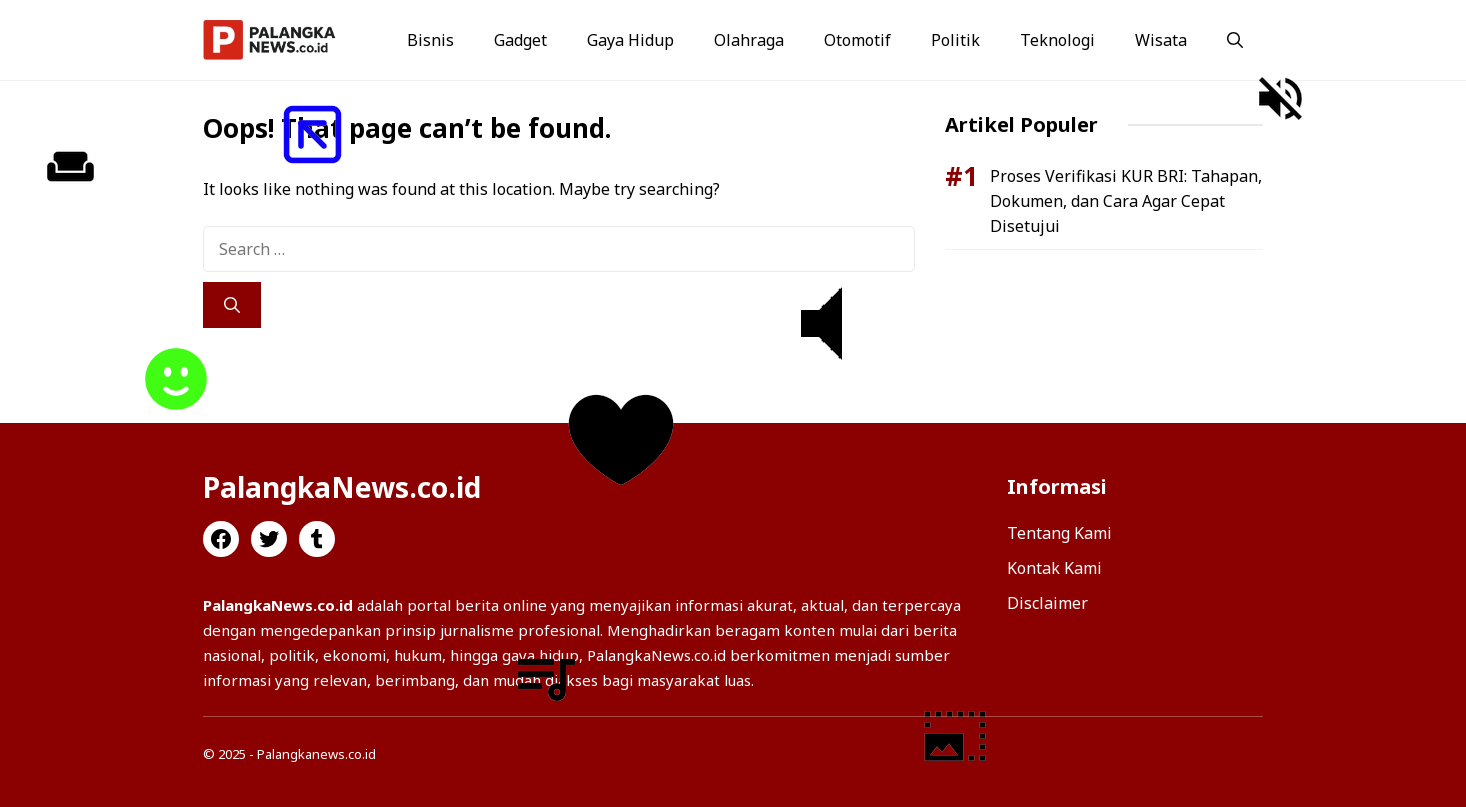 The width and height of the screenshot is (1466, 807). I want to click on view weekend or leisure activities, so click(70, 166).